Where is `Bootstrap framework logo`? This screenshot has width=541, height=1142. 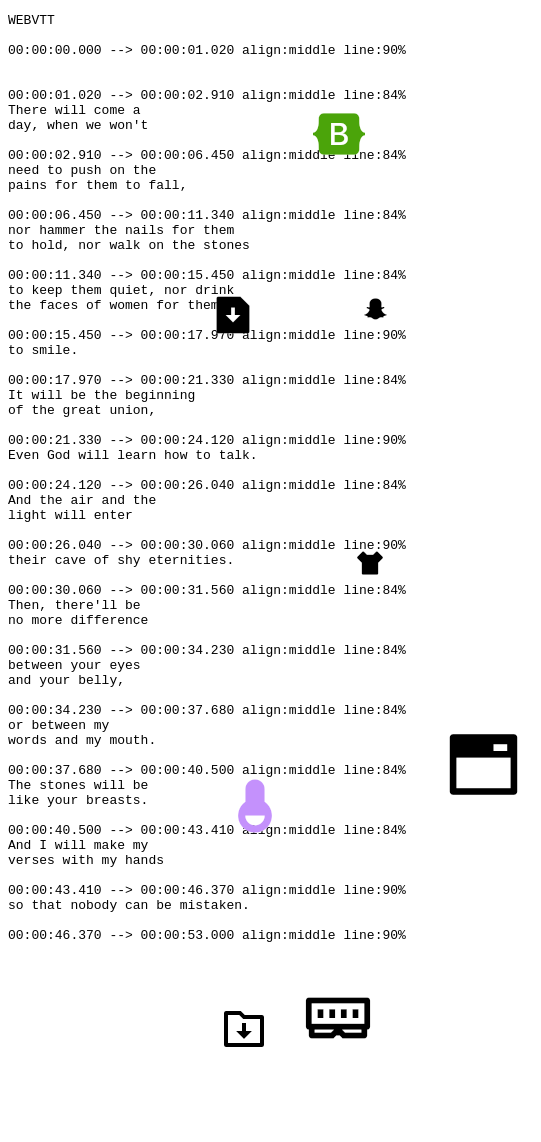 Bootstrap framework logo is located at coordinates (339, 134).